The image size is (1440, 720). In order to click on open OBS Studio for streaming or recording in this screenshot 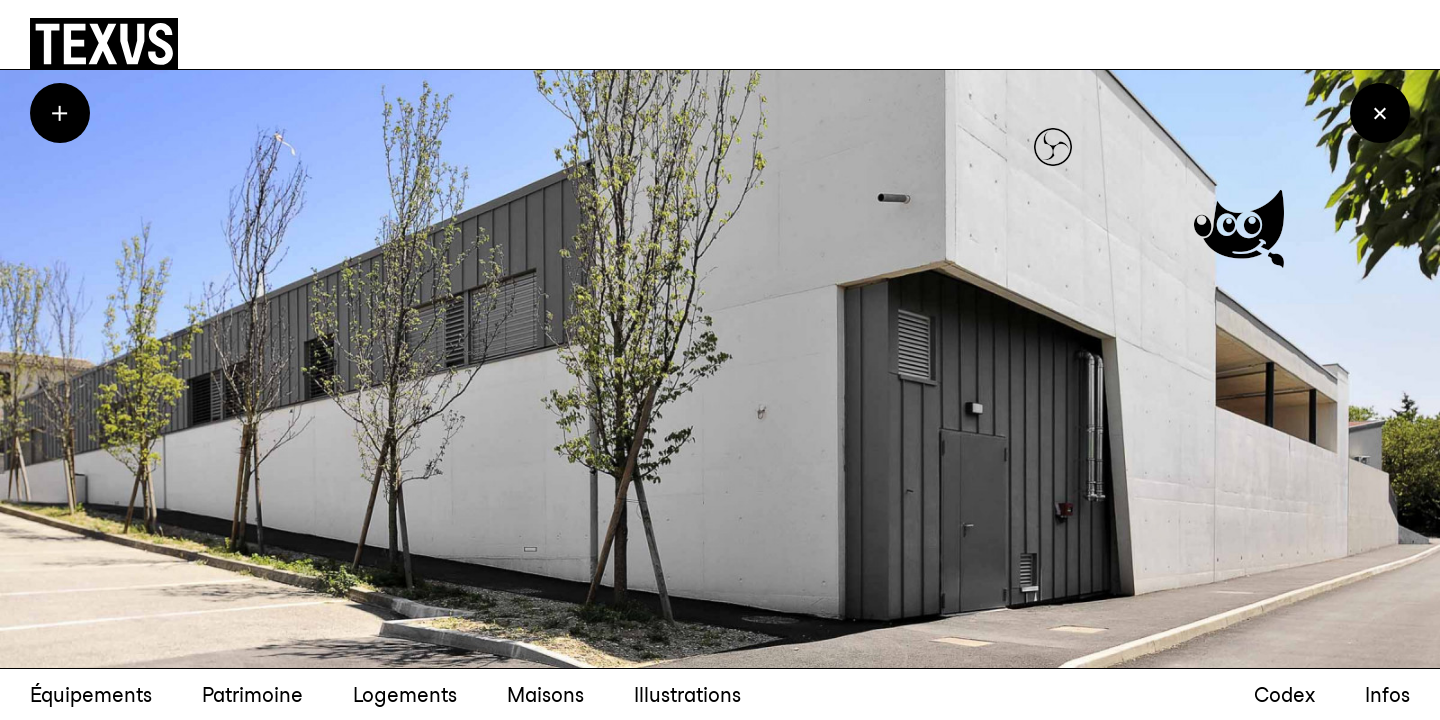, I will do `click(1053, 147)`.